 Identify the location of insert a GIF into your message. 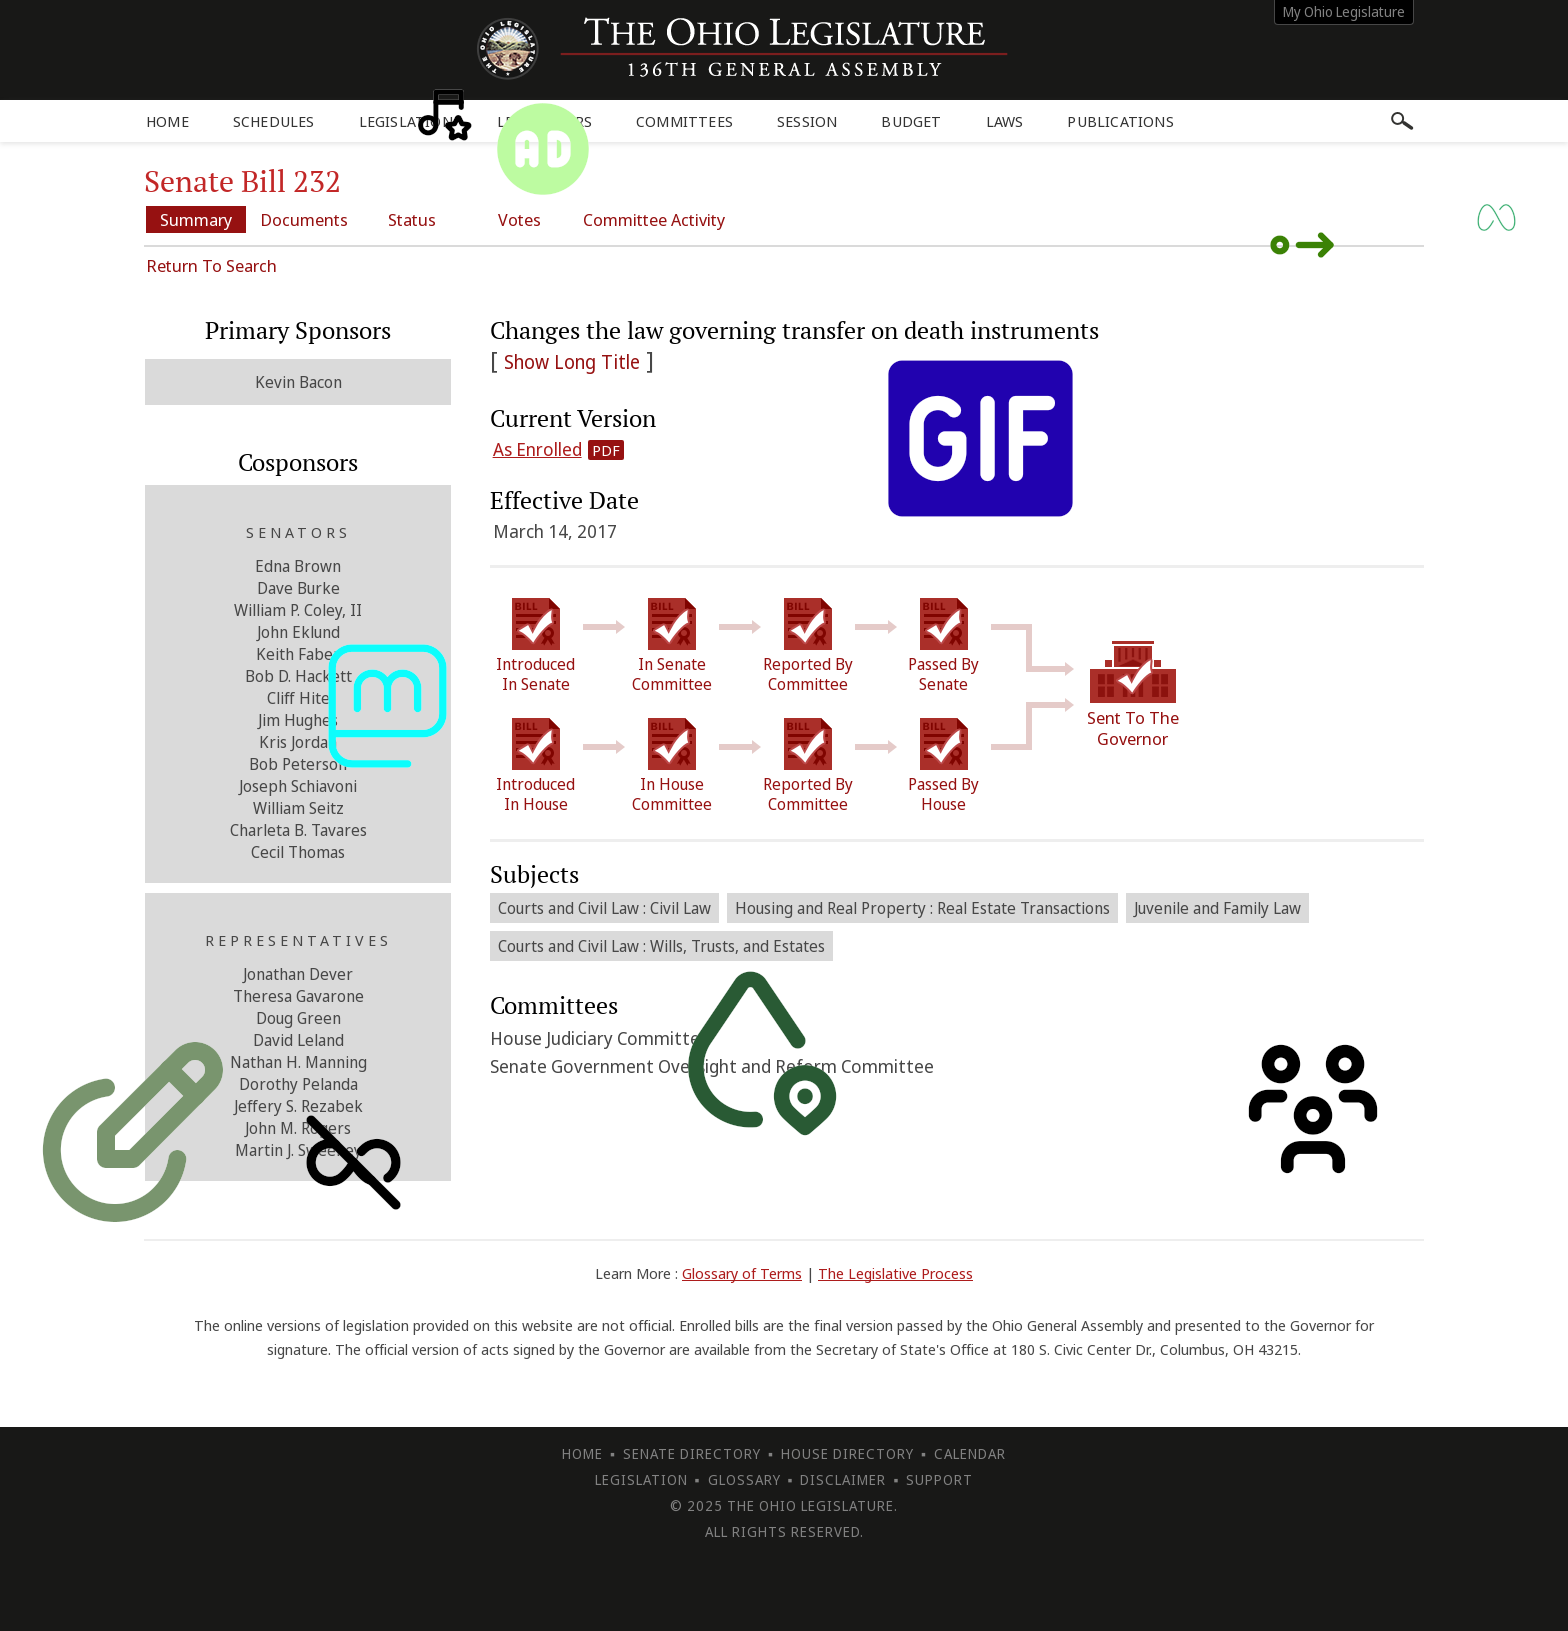
(980, 438).